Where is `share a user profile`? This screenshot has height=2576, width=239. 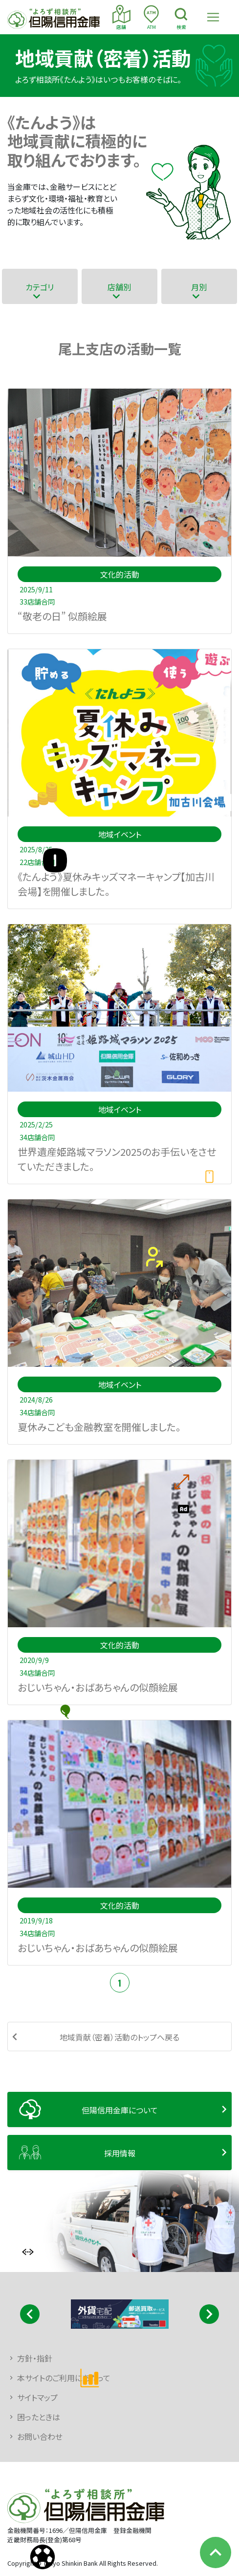 share a user profile is located at coordinates (153, 1257).